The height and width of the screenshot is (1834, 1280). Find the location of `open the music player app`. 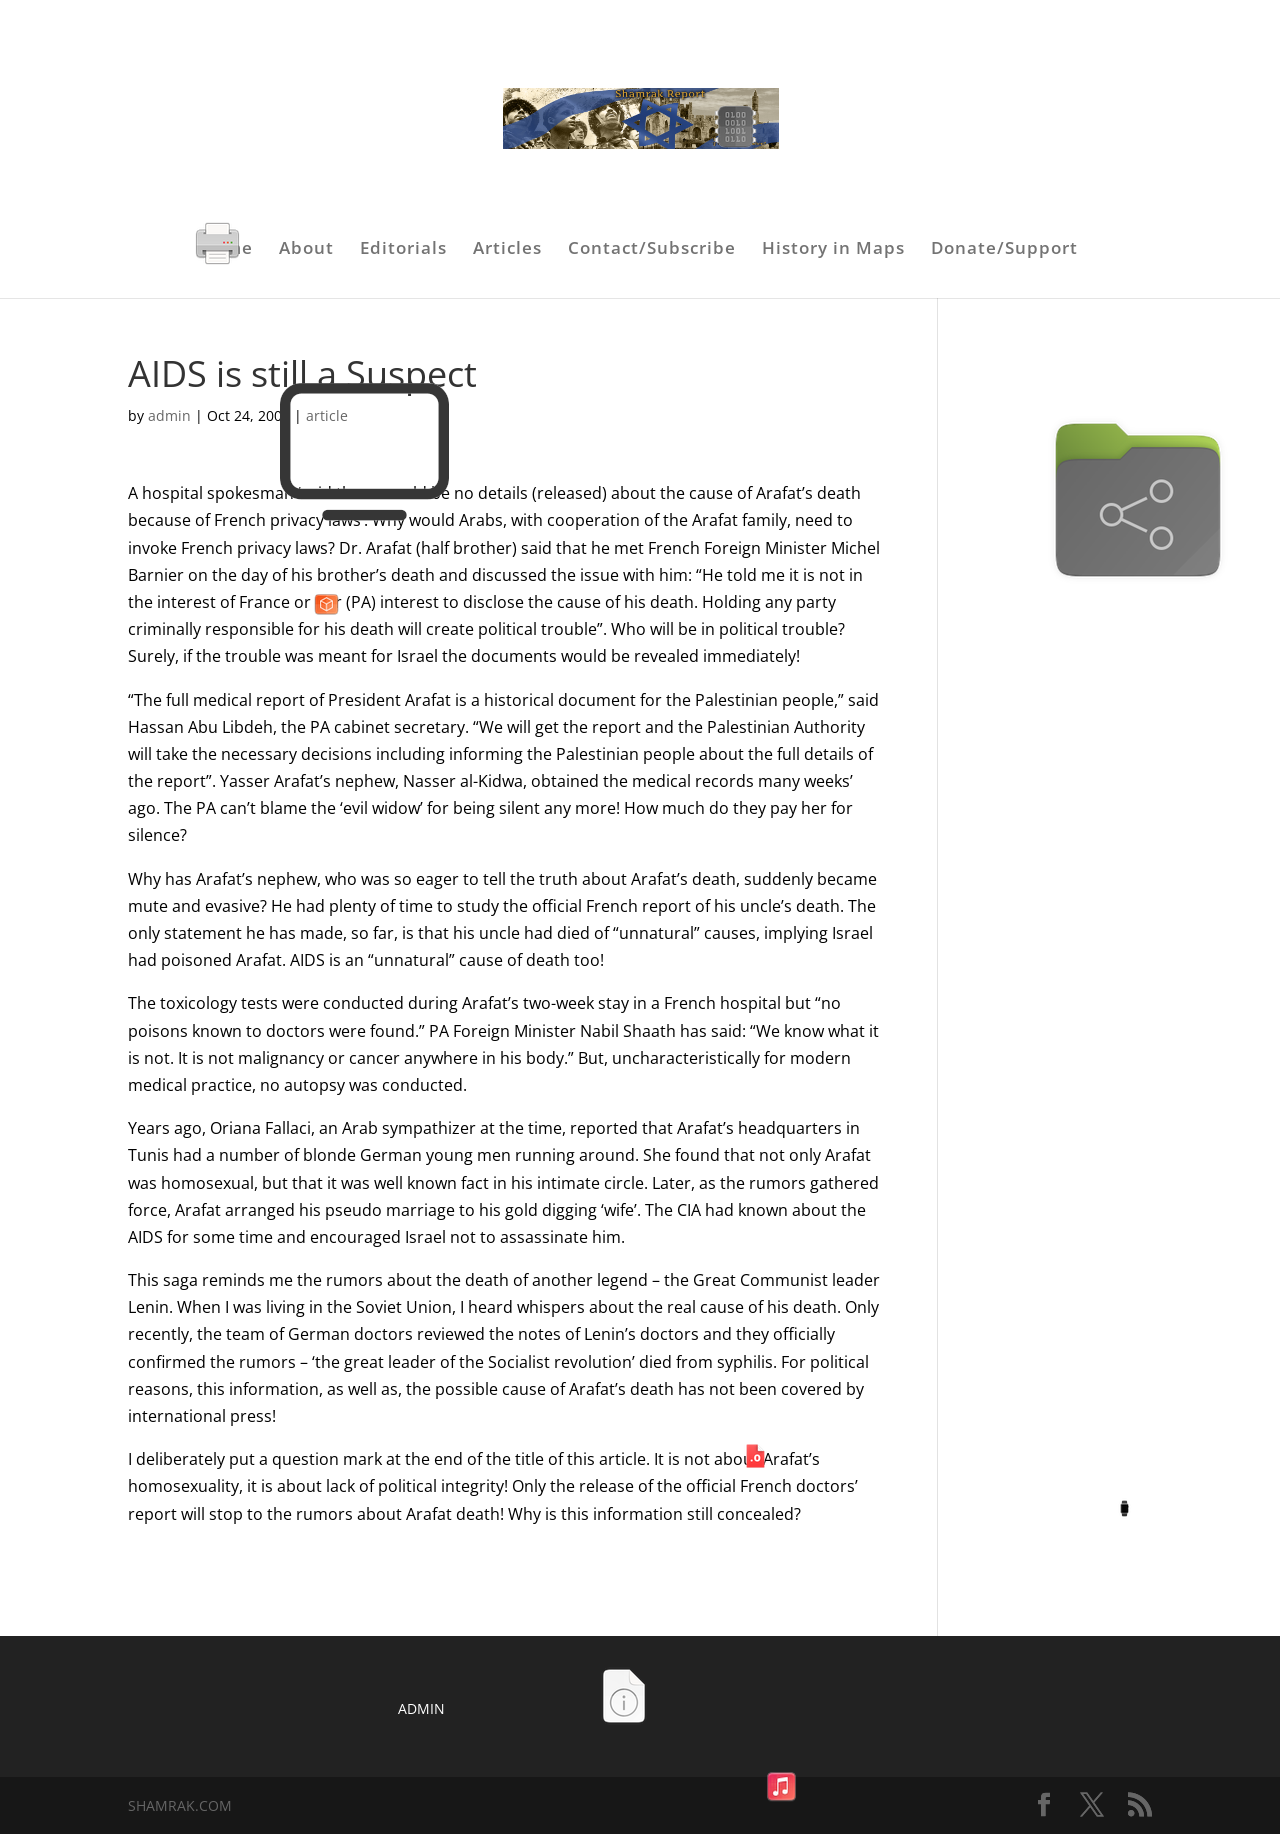

open the music player app is located at coordinates (781, 1786).